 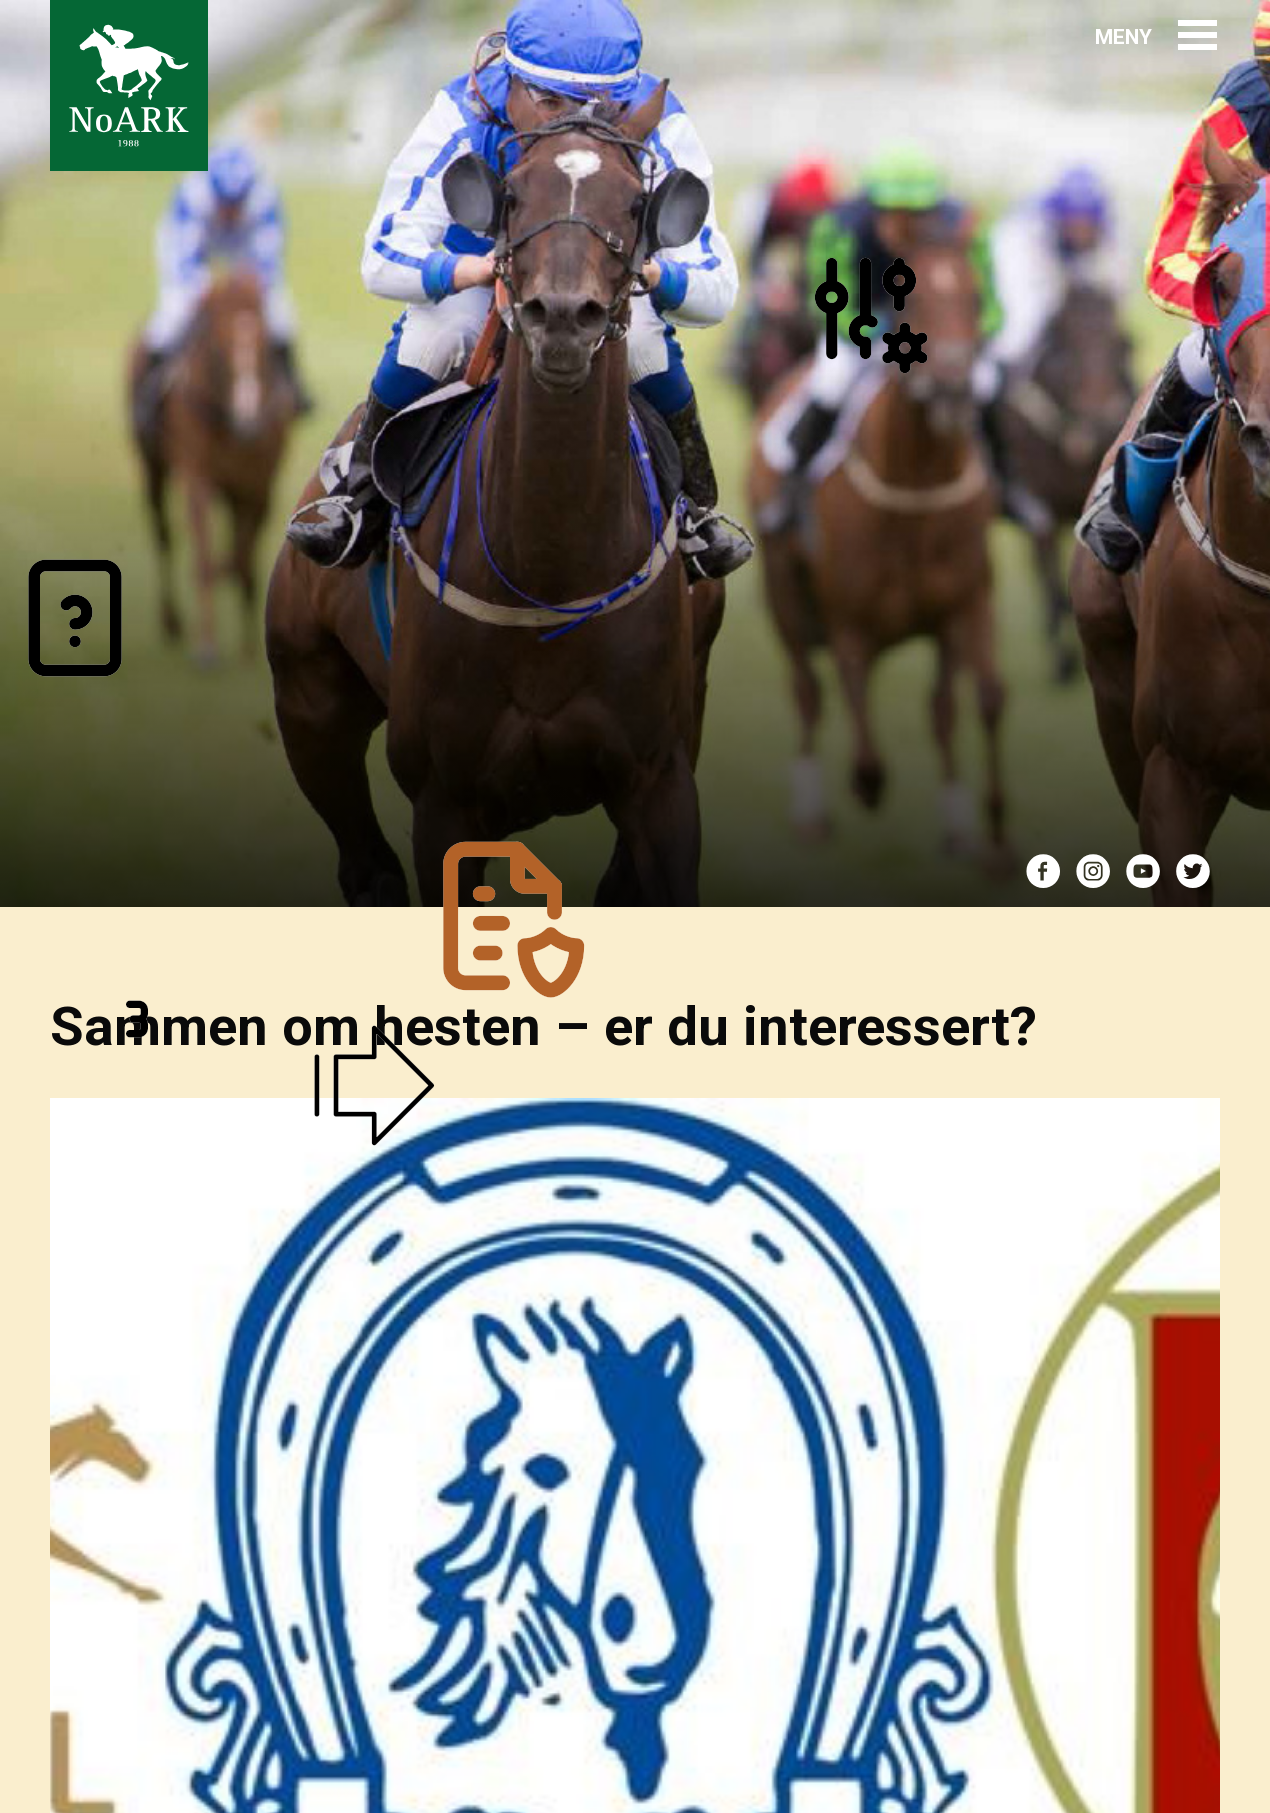 I want to click on view protected or secure document, so click(x=510, y=916).